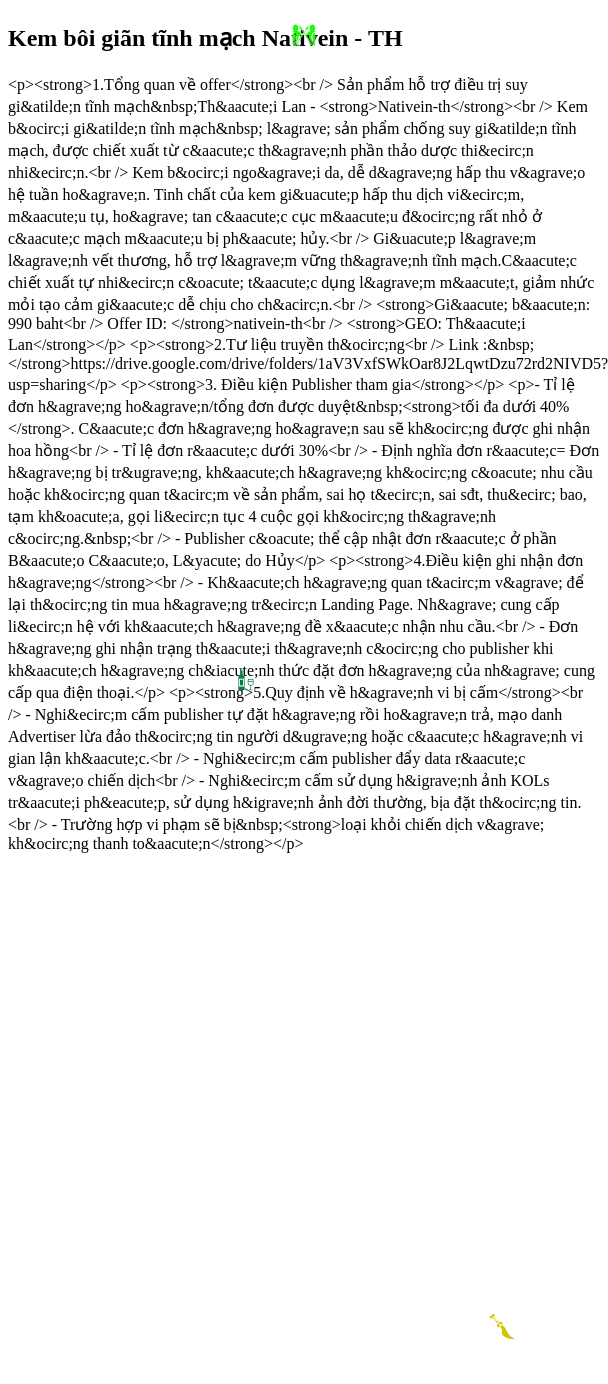  What do you see at coordinates (246, 679) in the screenshot?
I see `browse wine selection or beverage menu` at bounding box center [246, 679].